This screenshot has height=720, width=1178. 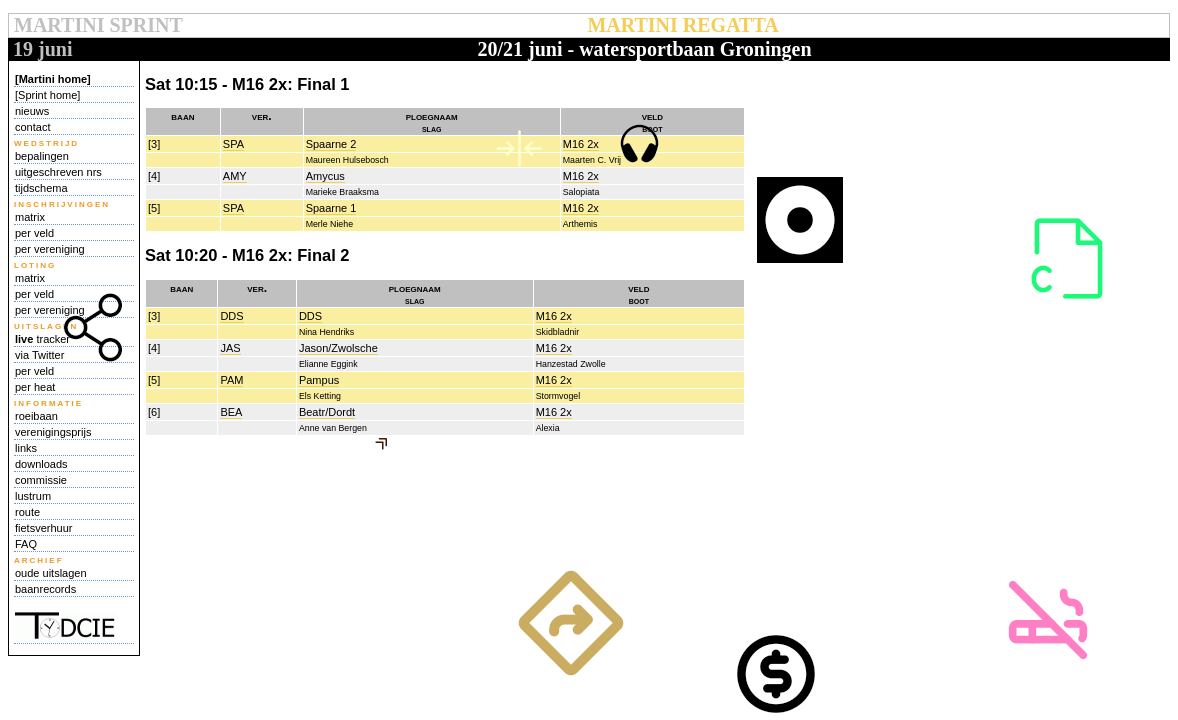 I want to click on share content with others, so click(x=95, y=327).